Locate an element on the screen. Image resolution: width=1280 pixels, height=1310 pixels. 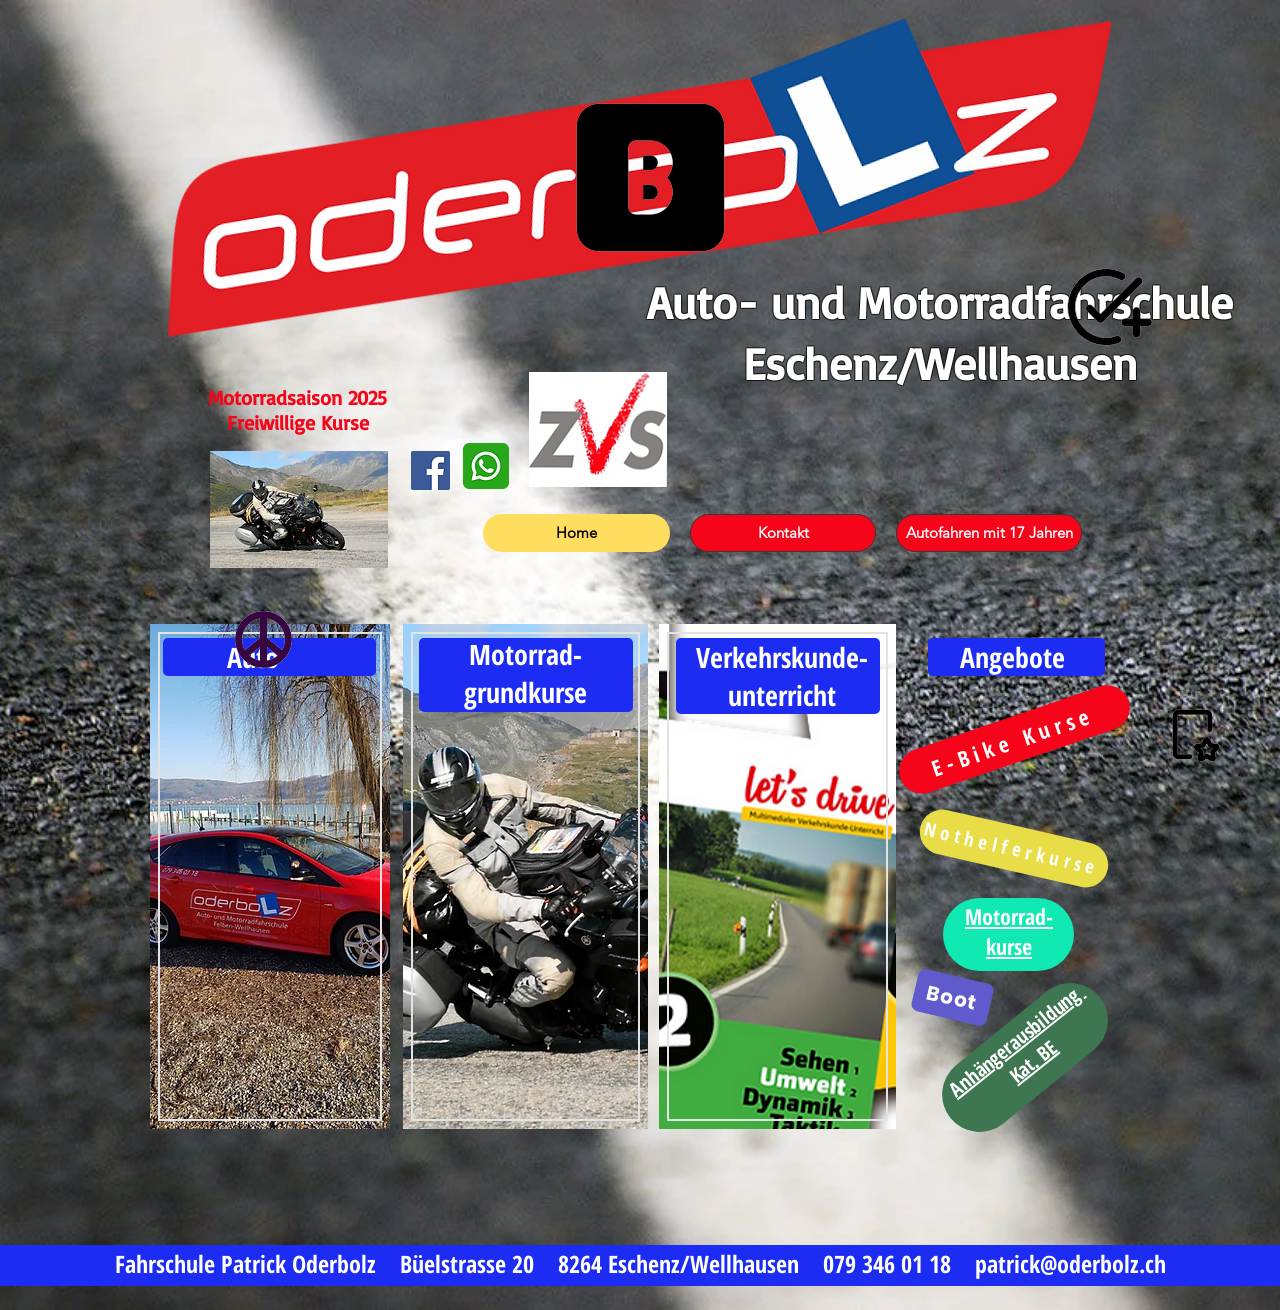
mark tablet as favorite device is located at coordinates (1192, 734).